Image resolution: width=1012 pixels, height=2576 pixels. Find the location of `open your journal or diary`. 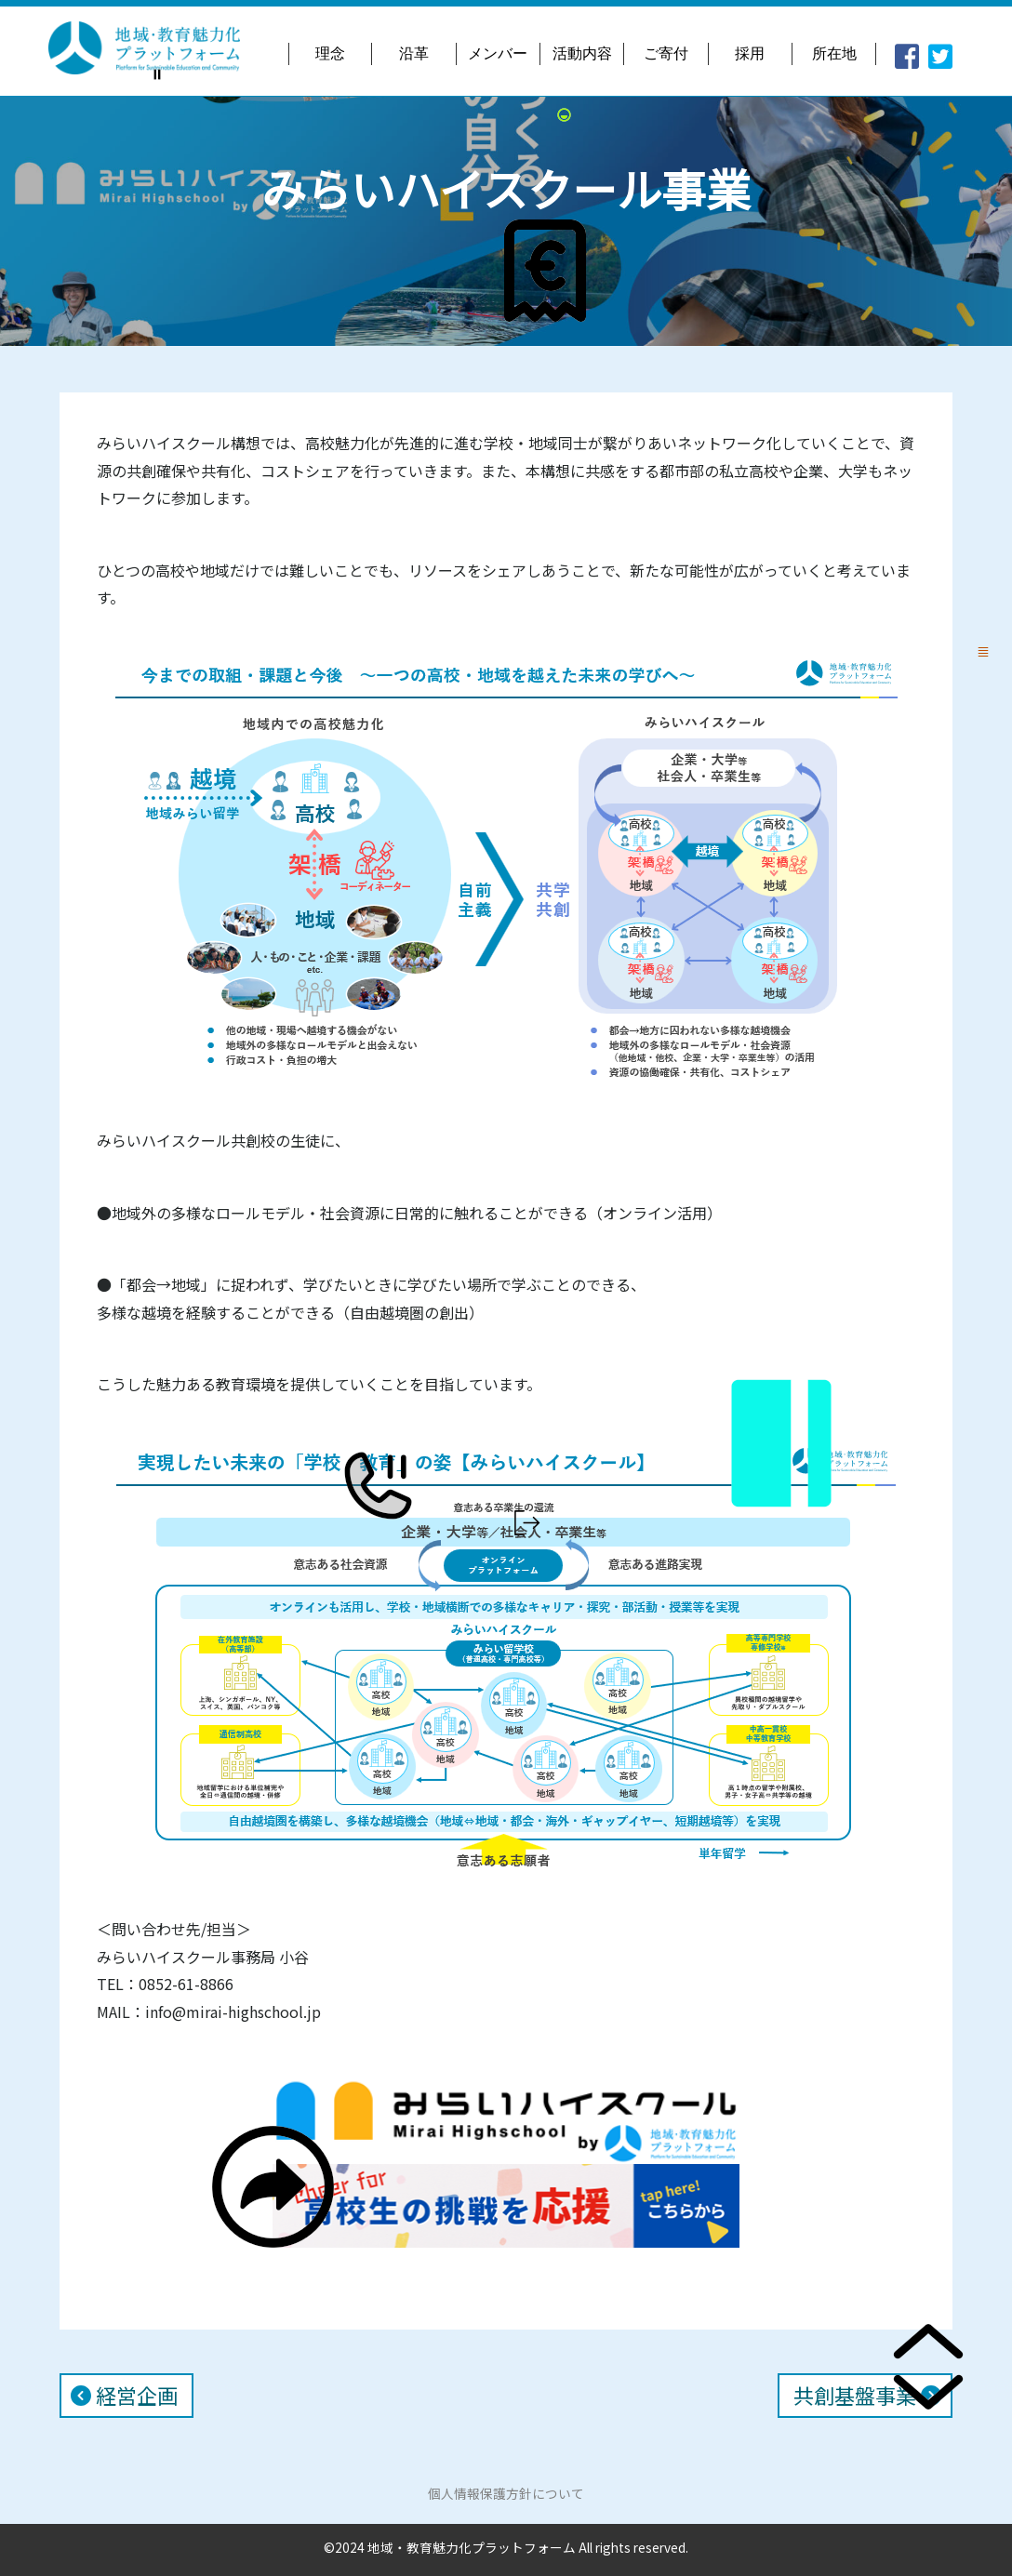

open your journal or diary is located at coordinates (781, 1443).